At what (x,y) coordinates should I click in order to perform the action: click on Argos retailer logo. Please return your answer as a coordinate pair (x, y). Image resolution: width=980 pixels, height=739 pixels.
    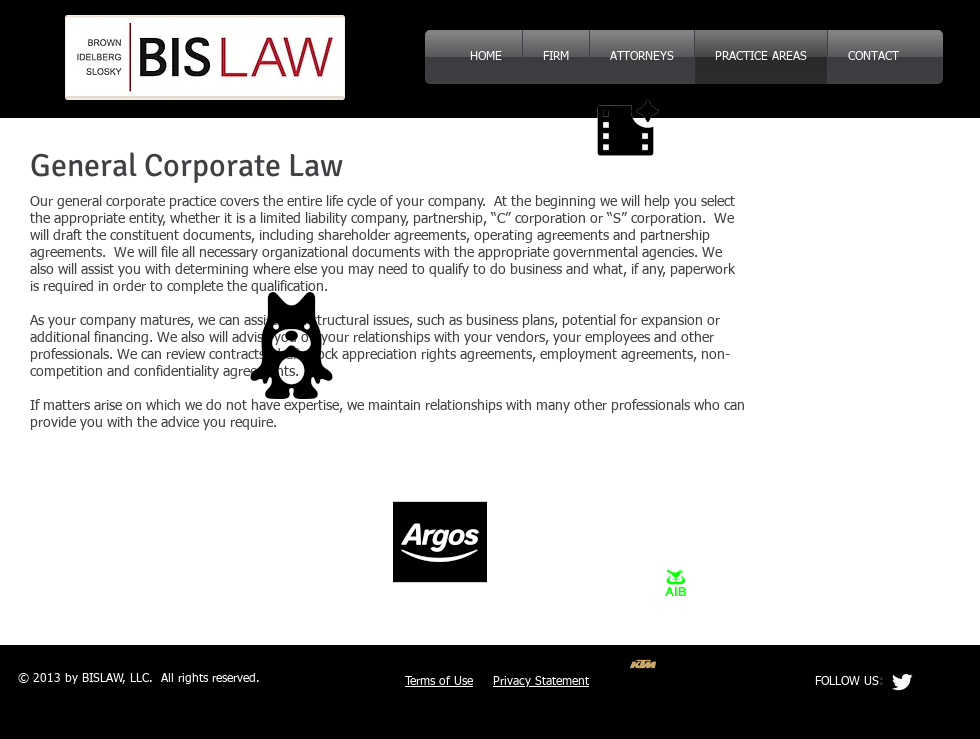
    Looking at the image, I should click on (440, 542).